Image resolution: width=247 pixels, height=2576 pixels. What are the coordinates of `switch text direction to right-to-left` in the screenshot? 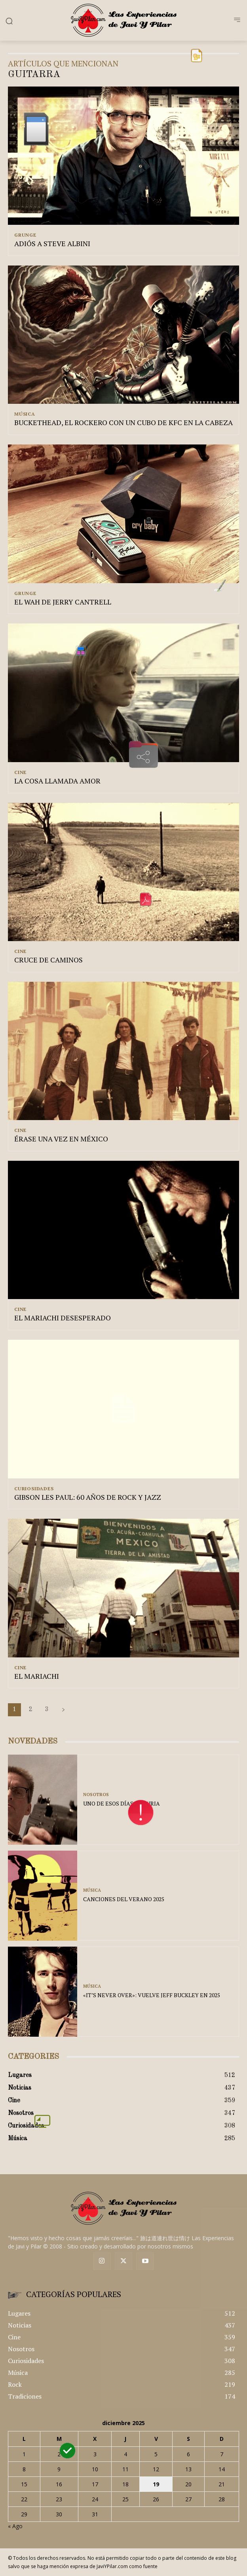 It's located at (219, 586).